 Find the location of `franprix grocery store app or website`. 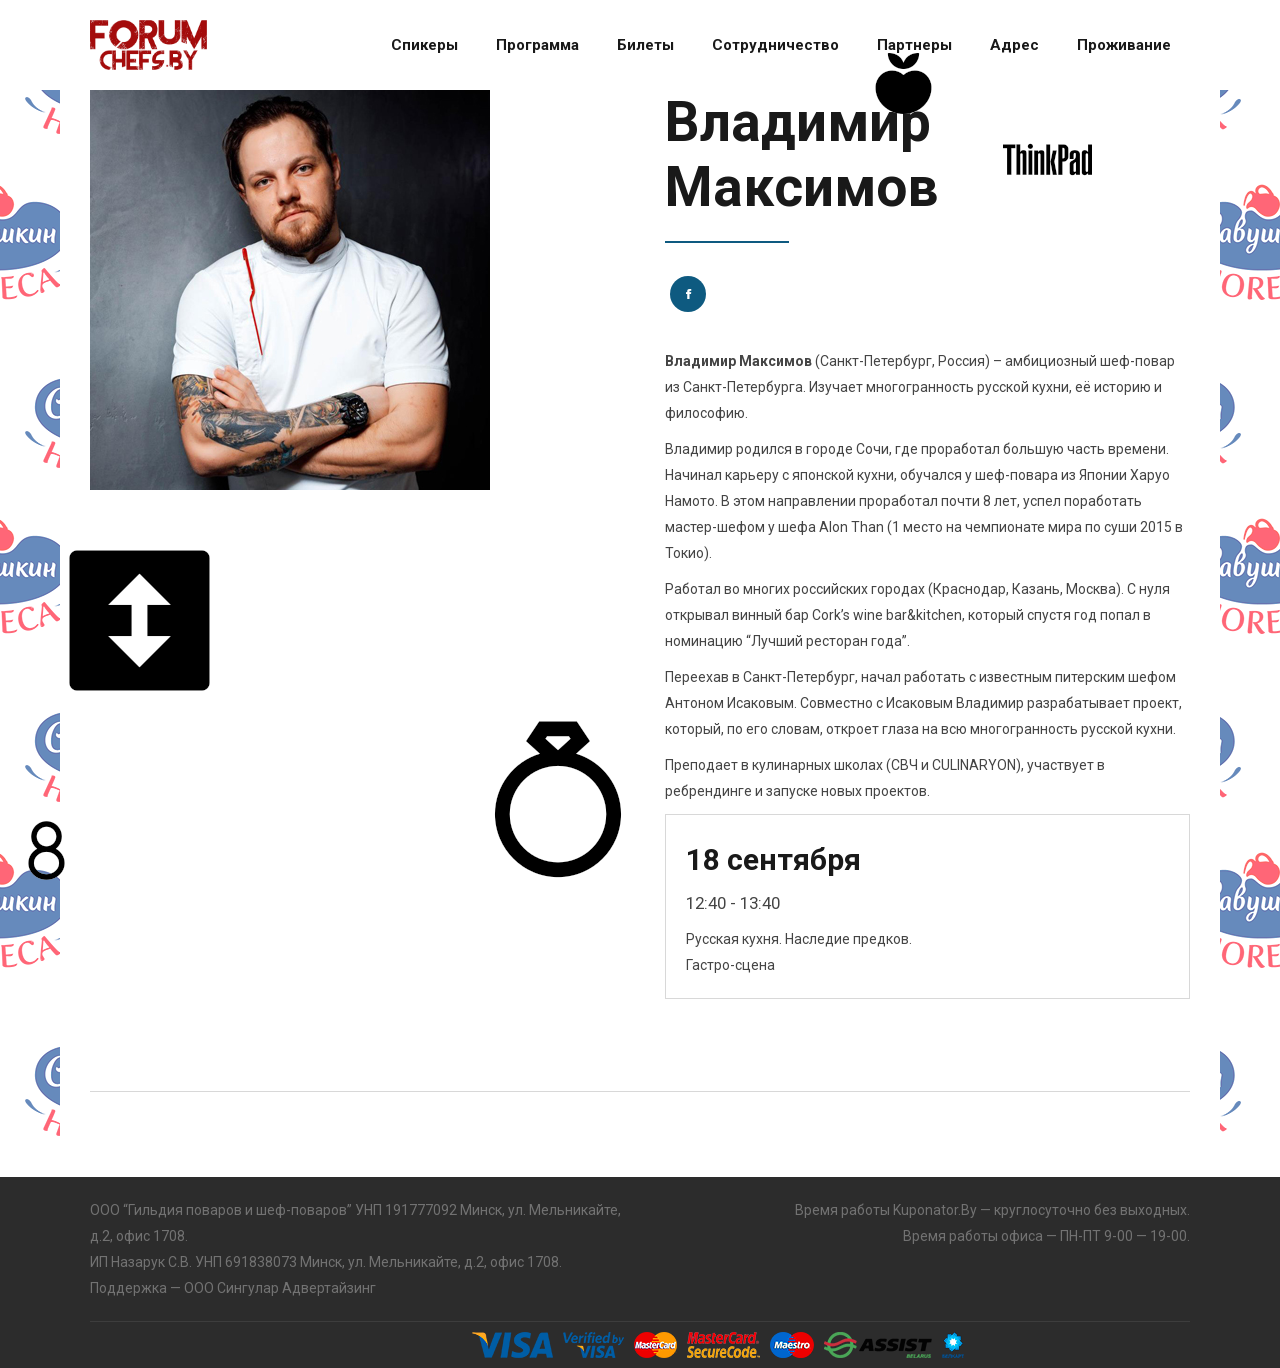

franprix grocery store app or website is located at coordinates (903, 83).